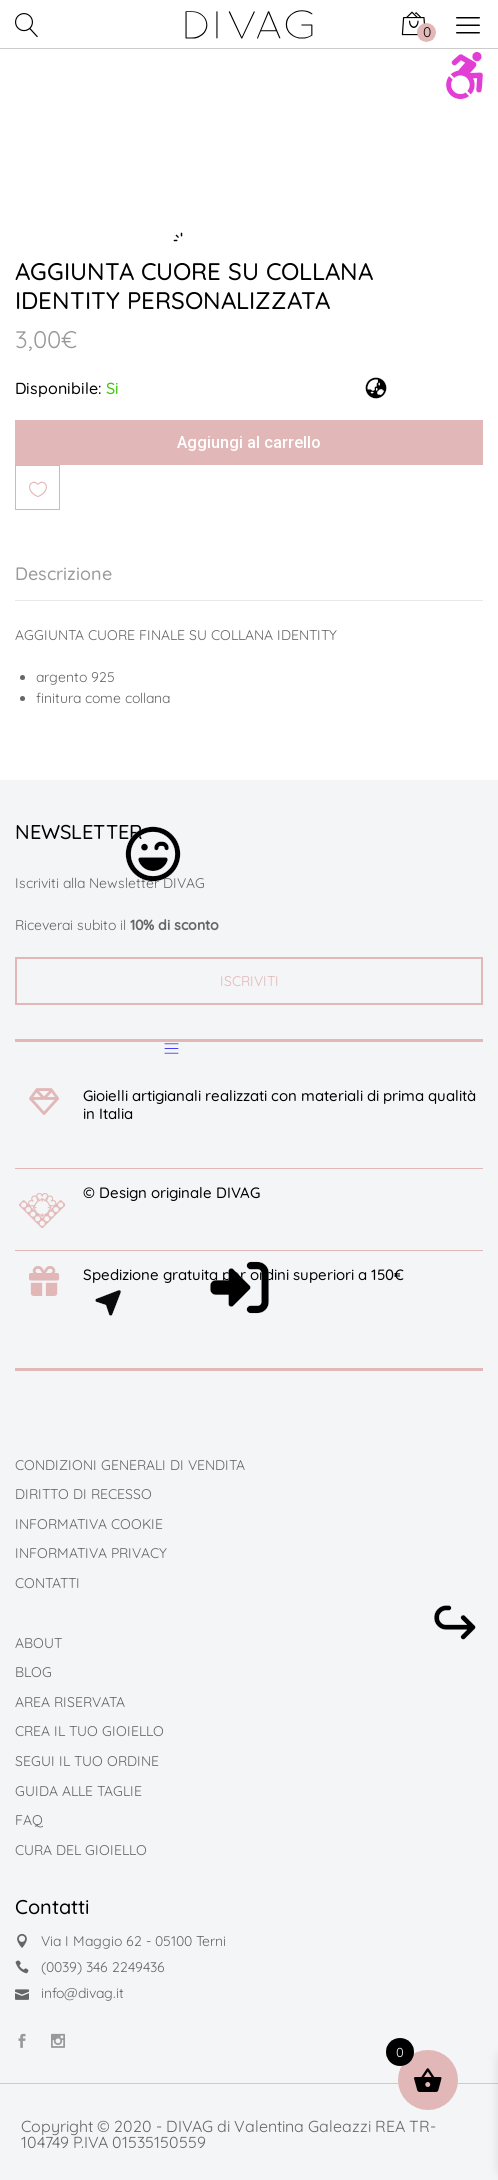 This screenshot has height=2180, width=498. What do you see at coordinates (109, 1302) in the screenshot?
I see `navigate to your current location` at bounding box center [109, 1302].